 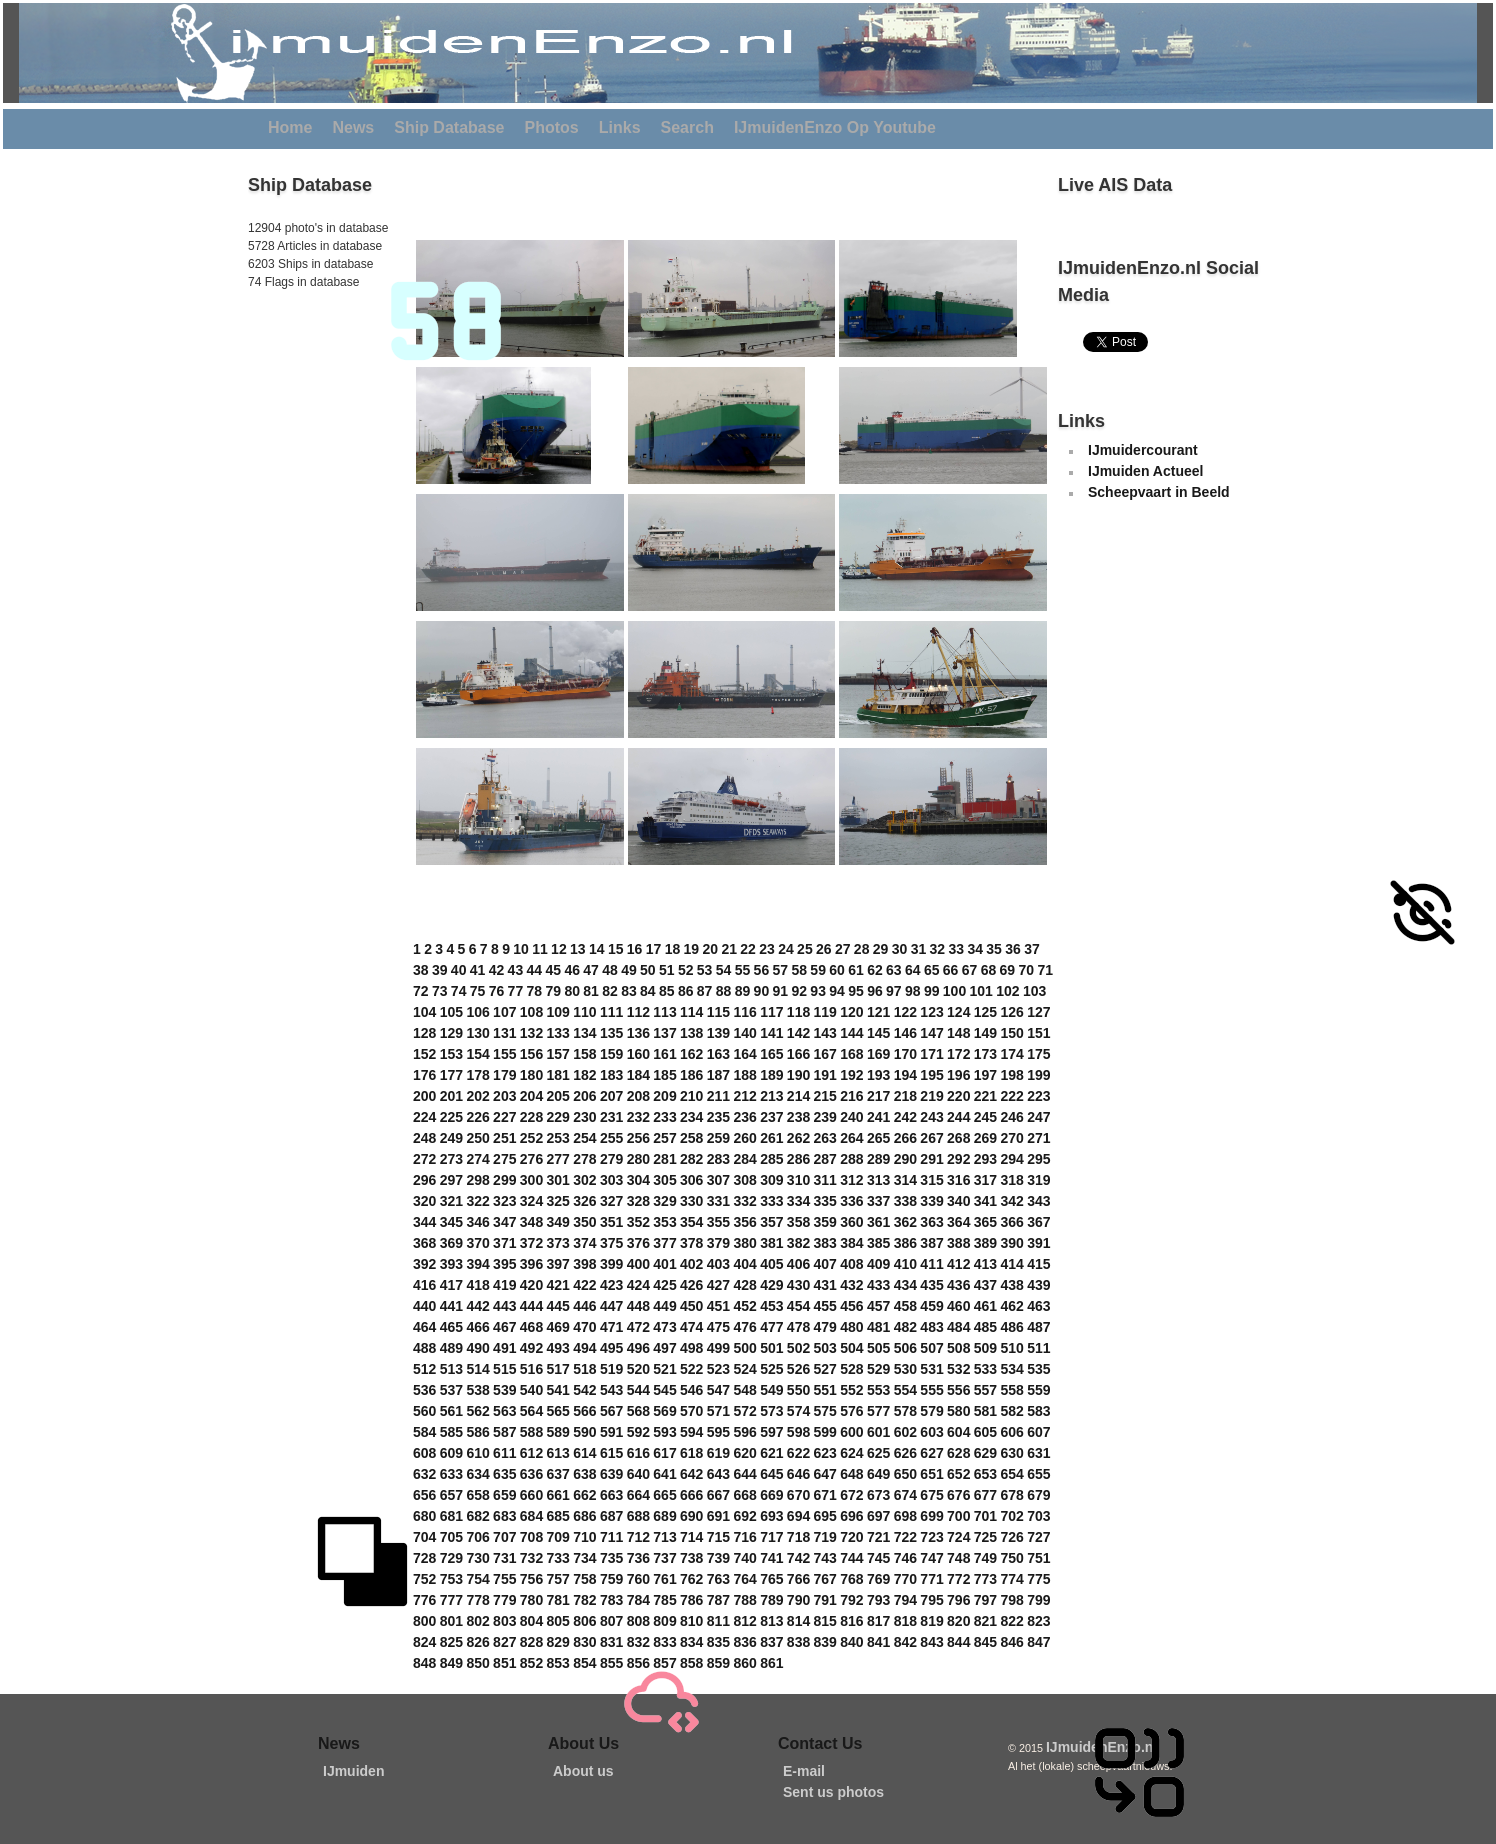 What do you see at coordinates (661, 1698) in the screenshot?
I see `access cloud-based code or development tools` at bounding box center [661, 1698].